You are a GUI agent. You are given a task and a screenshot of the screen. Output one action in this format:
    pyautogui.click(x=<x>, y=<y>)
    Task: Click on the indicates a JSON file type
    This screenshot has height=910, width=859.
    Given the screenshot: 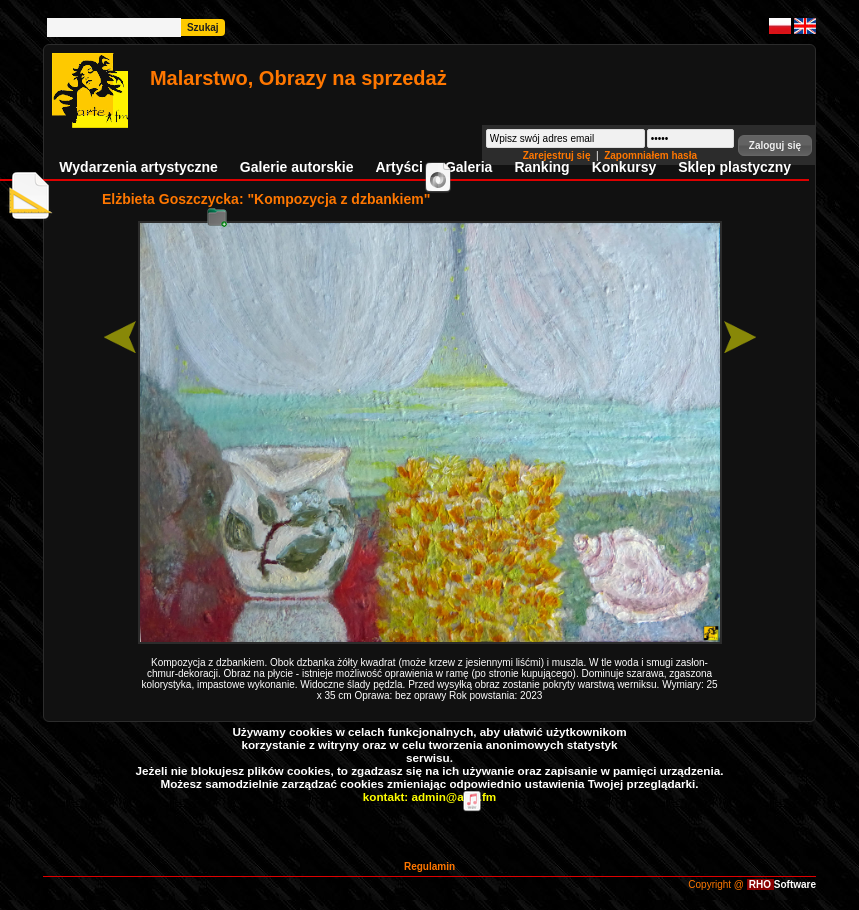 What is the action you would take?
    pyautogui.click(x=438, y=177)
    